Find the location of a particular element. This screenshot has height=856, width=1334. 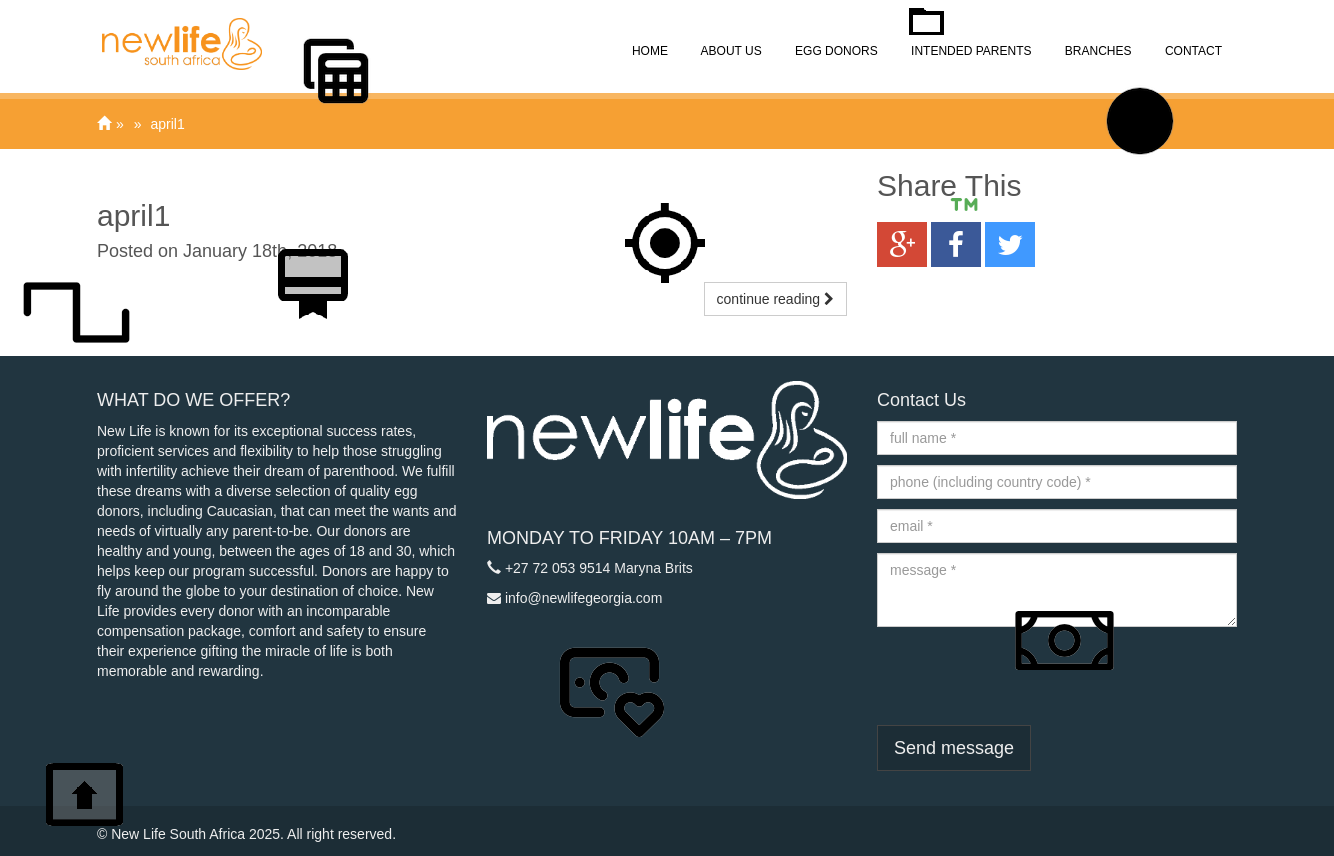

center map on your current location is located at coordinates (665, 243).